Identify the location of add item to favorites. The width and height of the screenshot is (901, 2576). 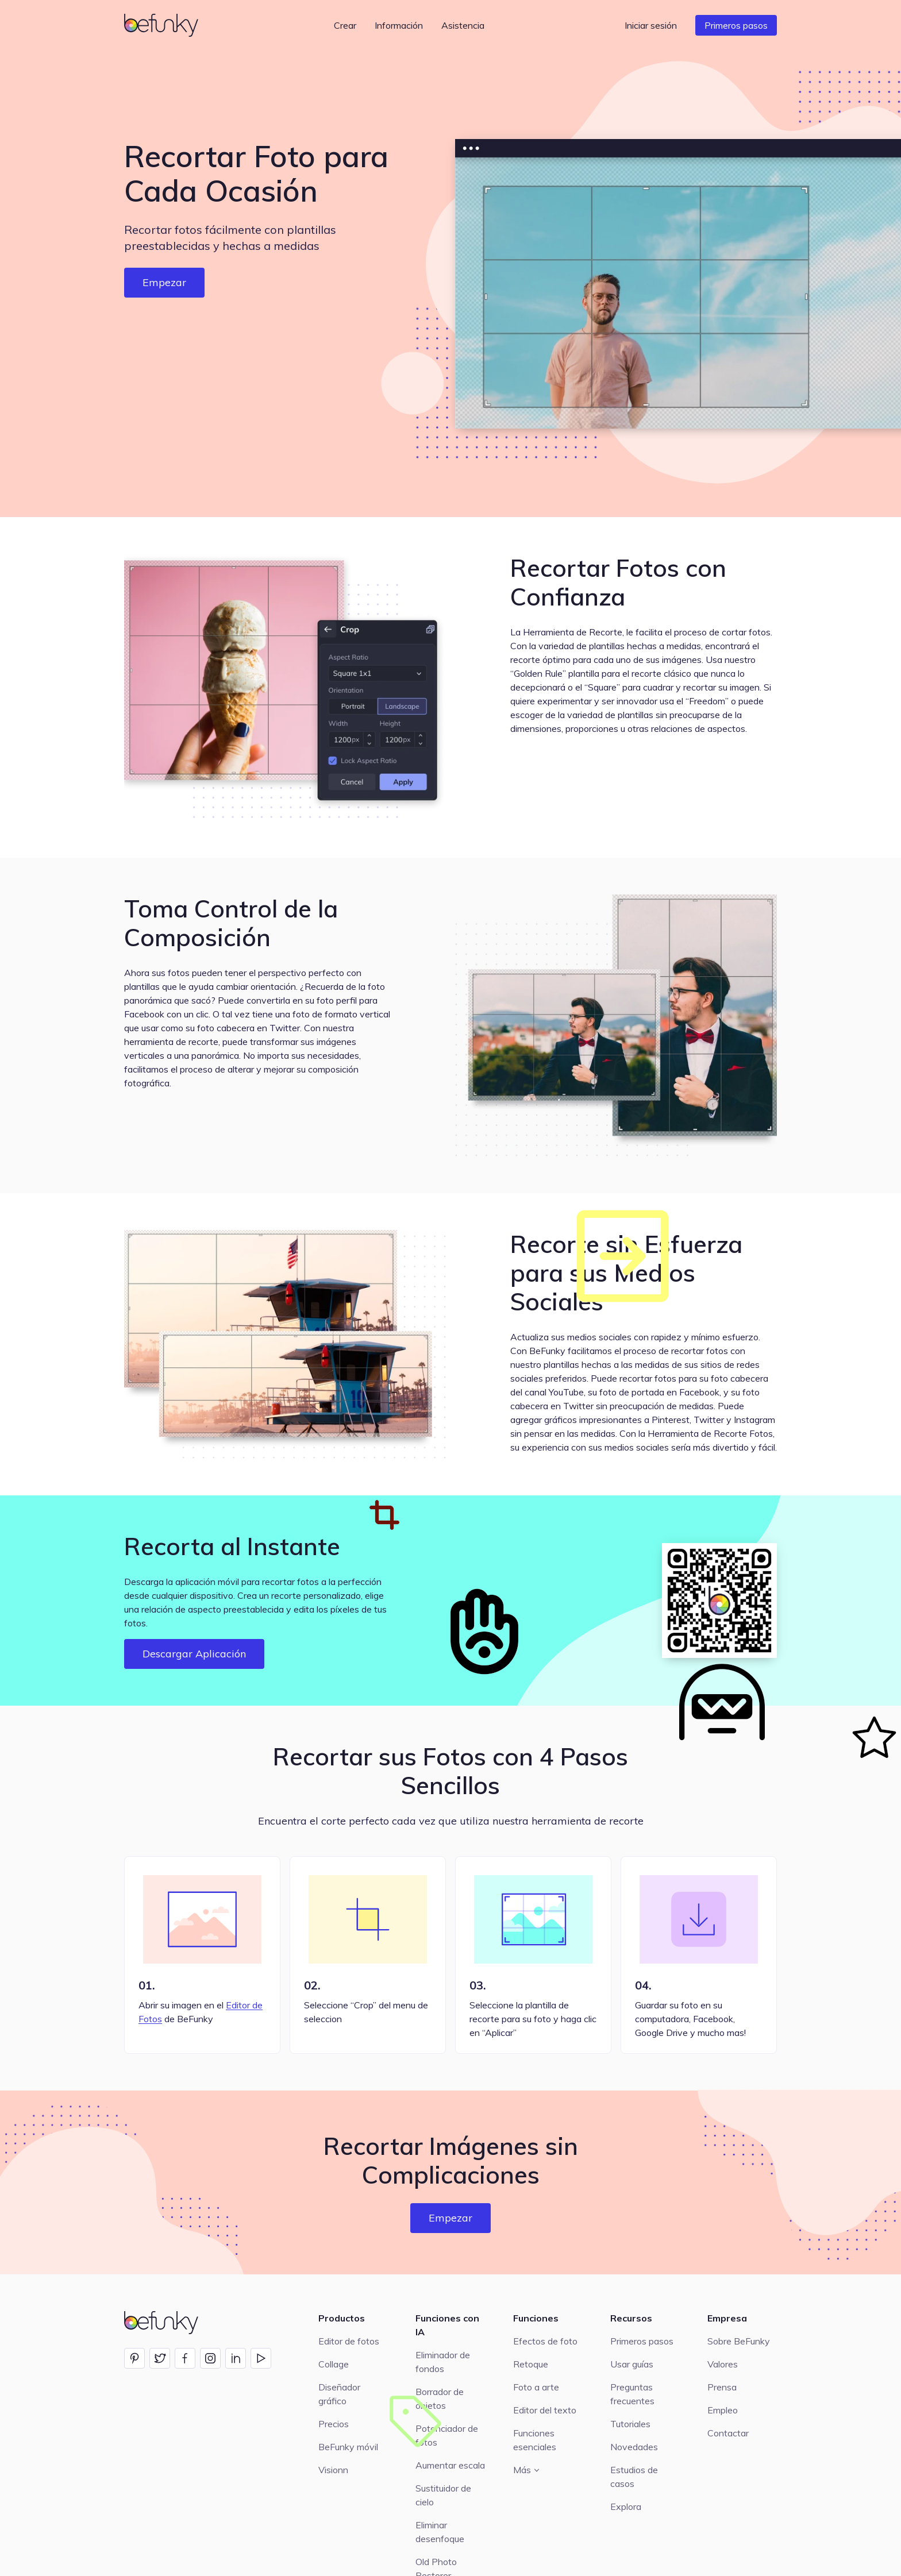
(874, 1739).